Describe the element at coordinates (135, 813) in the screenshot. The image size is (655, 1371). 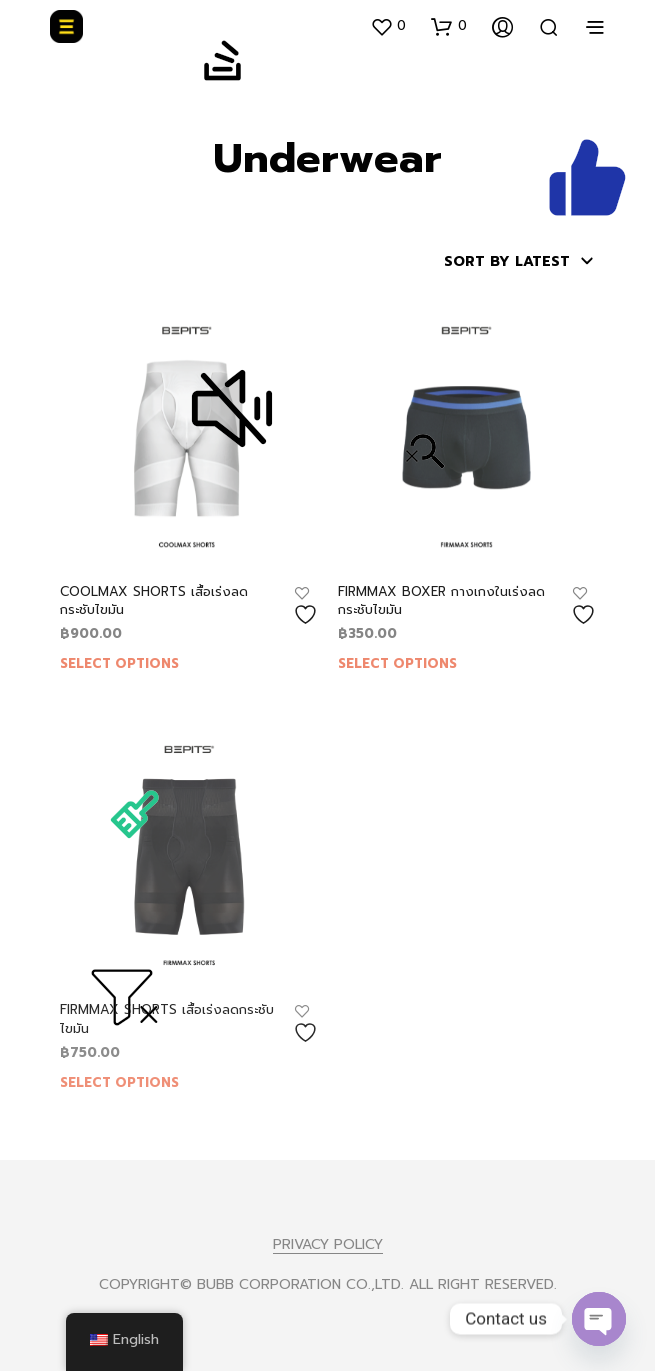
I see `access painting or drawing tools` at that location.